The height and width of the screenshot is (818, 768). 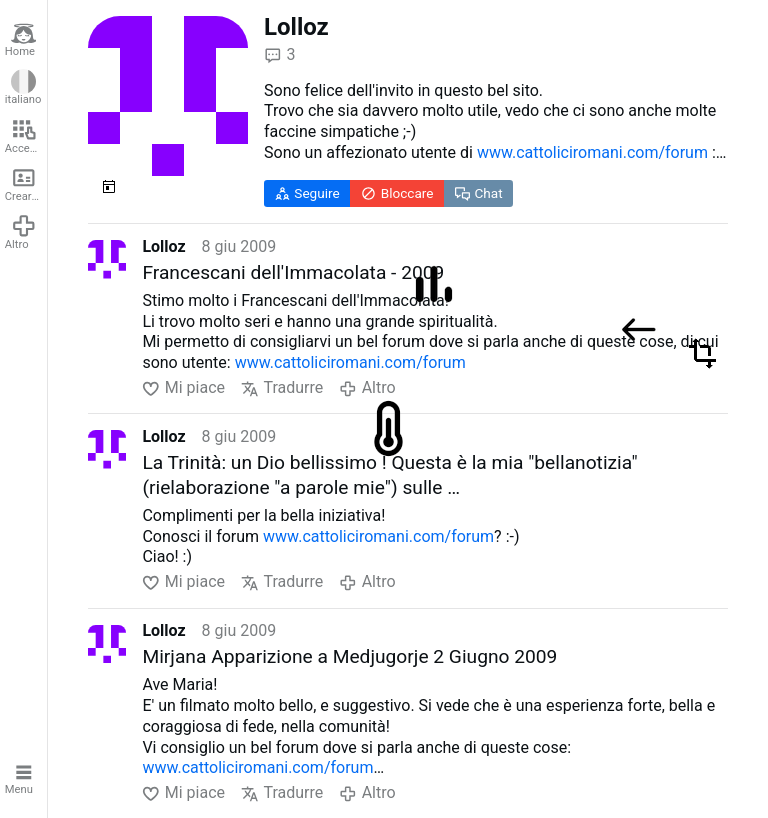 I want to click on navigate back to previous screen, so click(x=638, y=329).